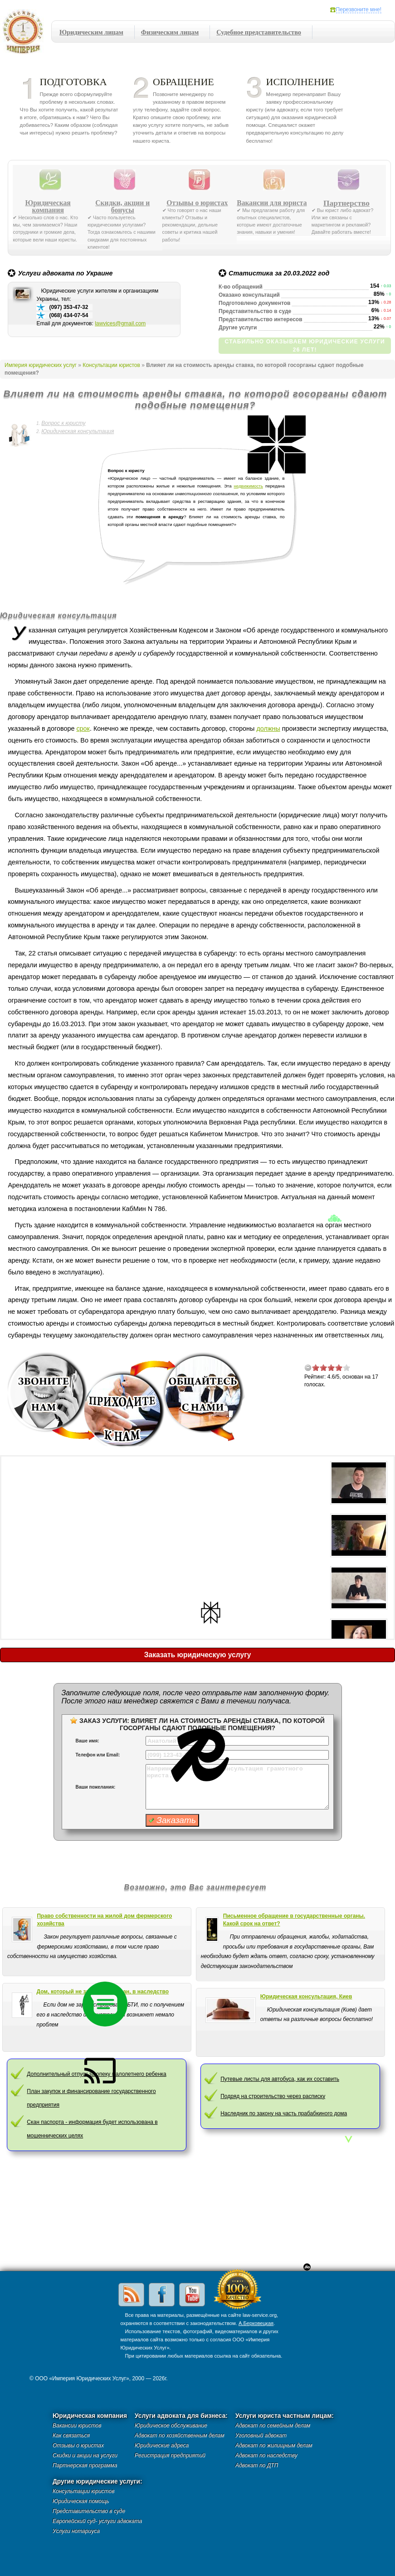 The width and height of the screenshot is (395, 2576). I want to click on vitess database clustering platform logo, so click(348, 2139).